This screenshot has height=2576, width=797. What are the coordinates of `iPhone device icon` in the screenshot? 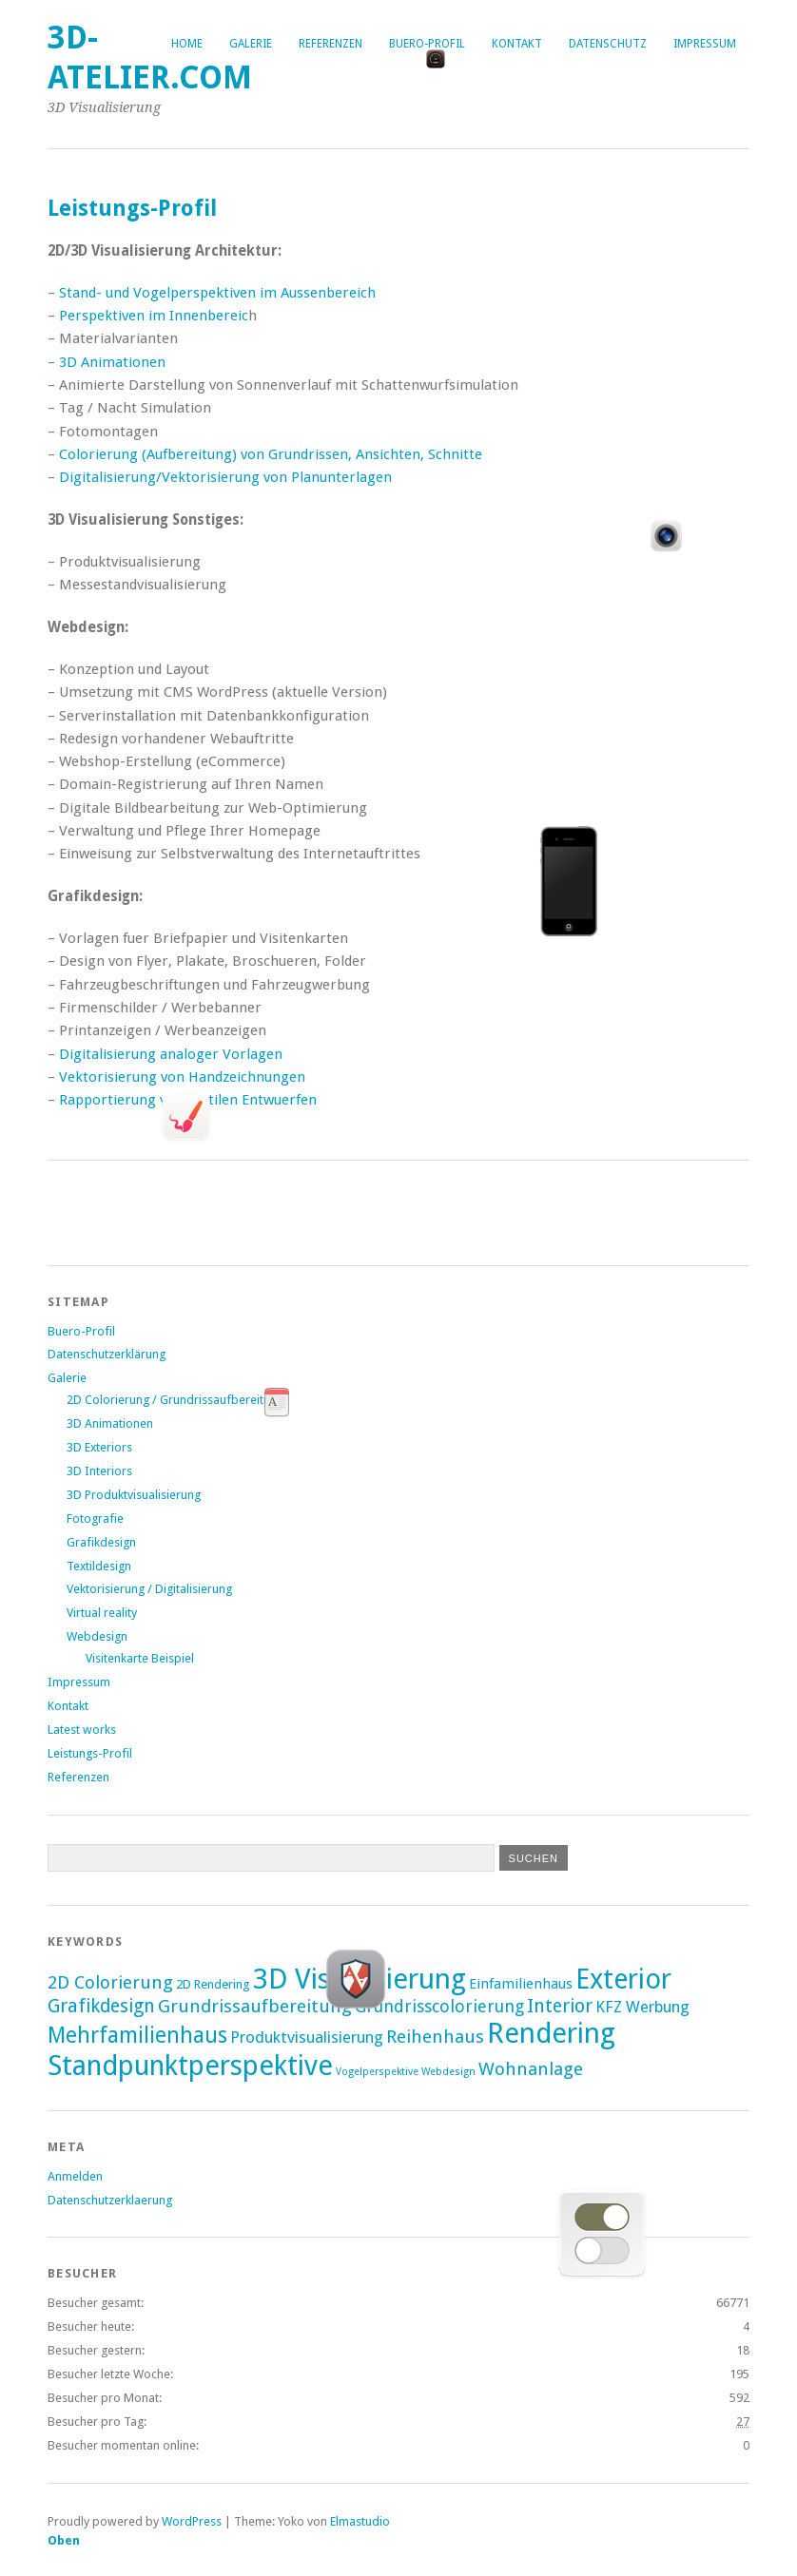 It's located at (569, 881).